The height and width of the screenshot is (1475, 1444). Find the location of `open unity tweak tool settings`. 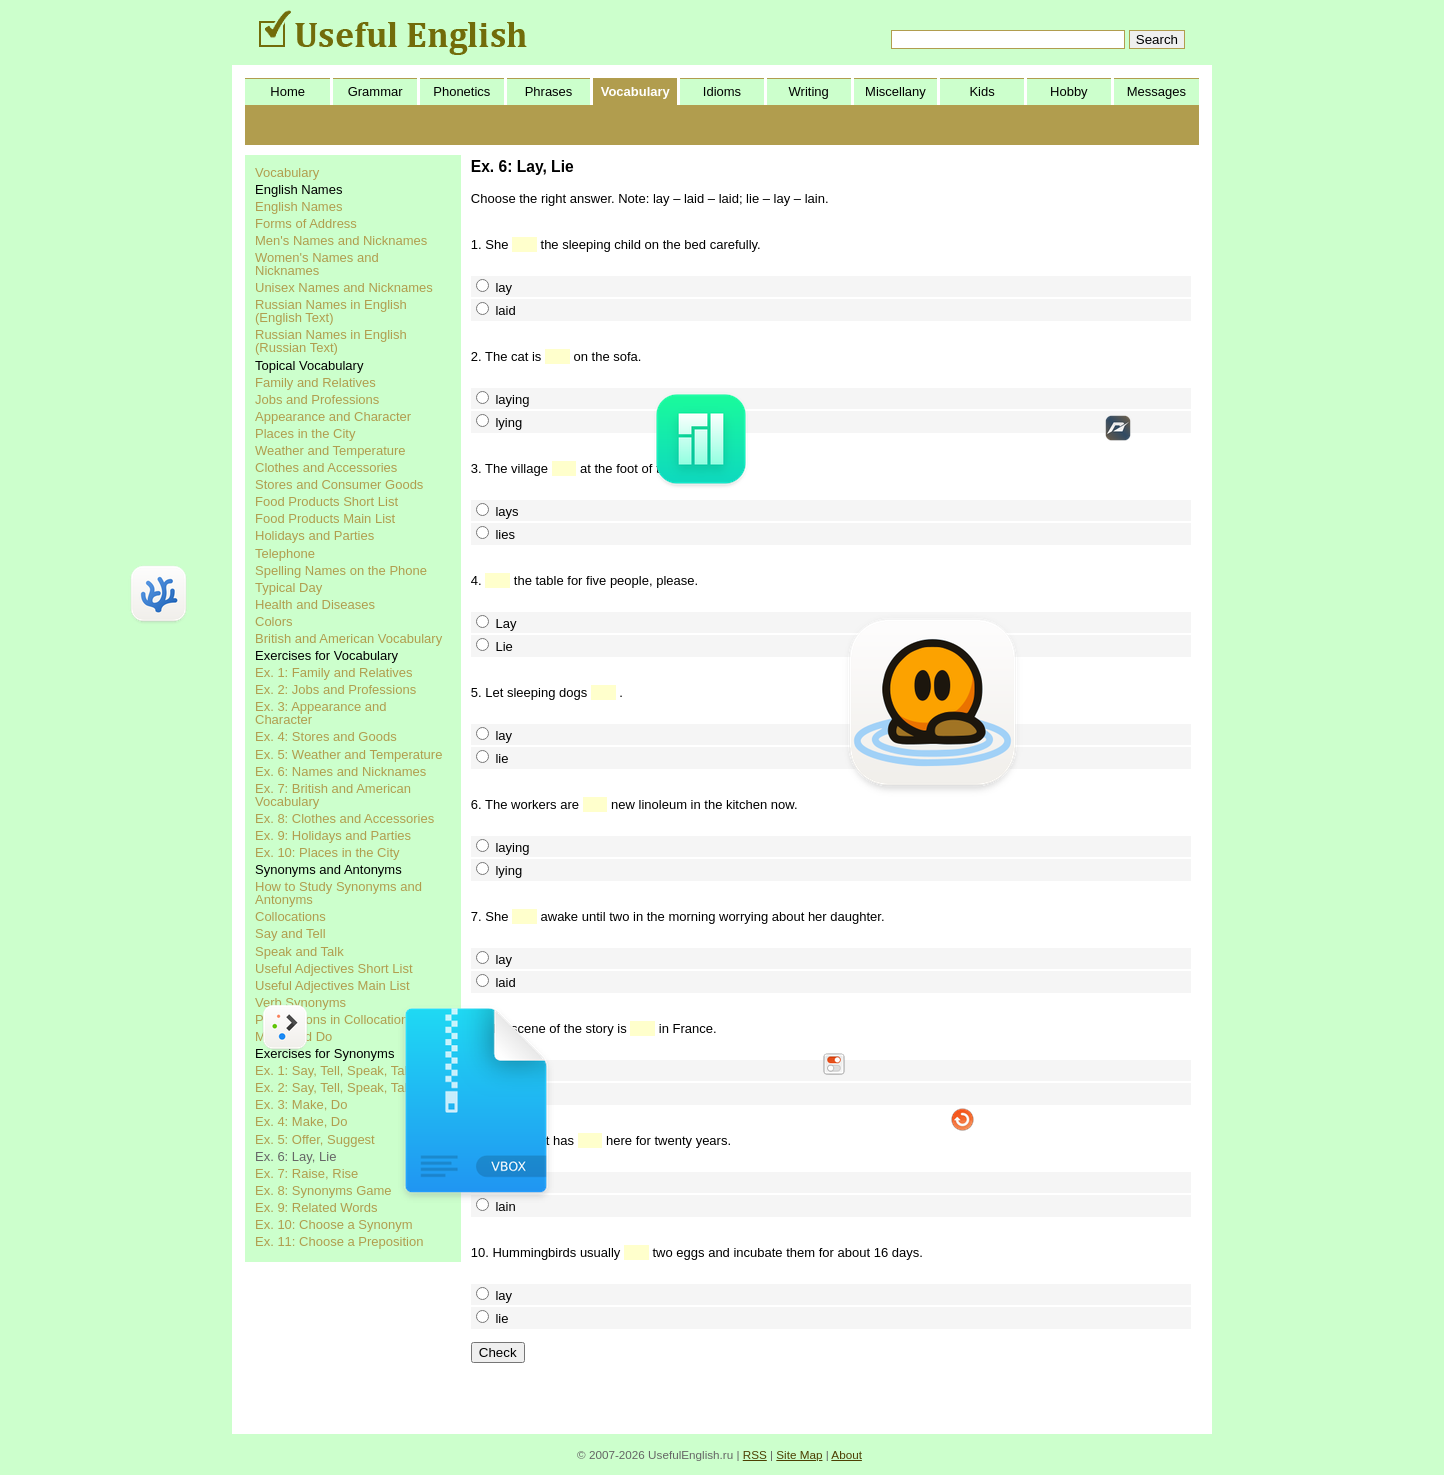

open unity tweak tool settings is located at coordinates (834, 1064).